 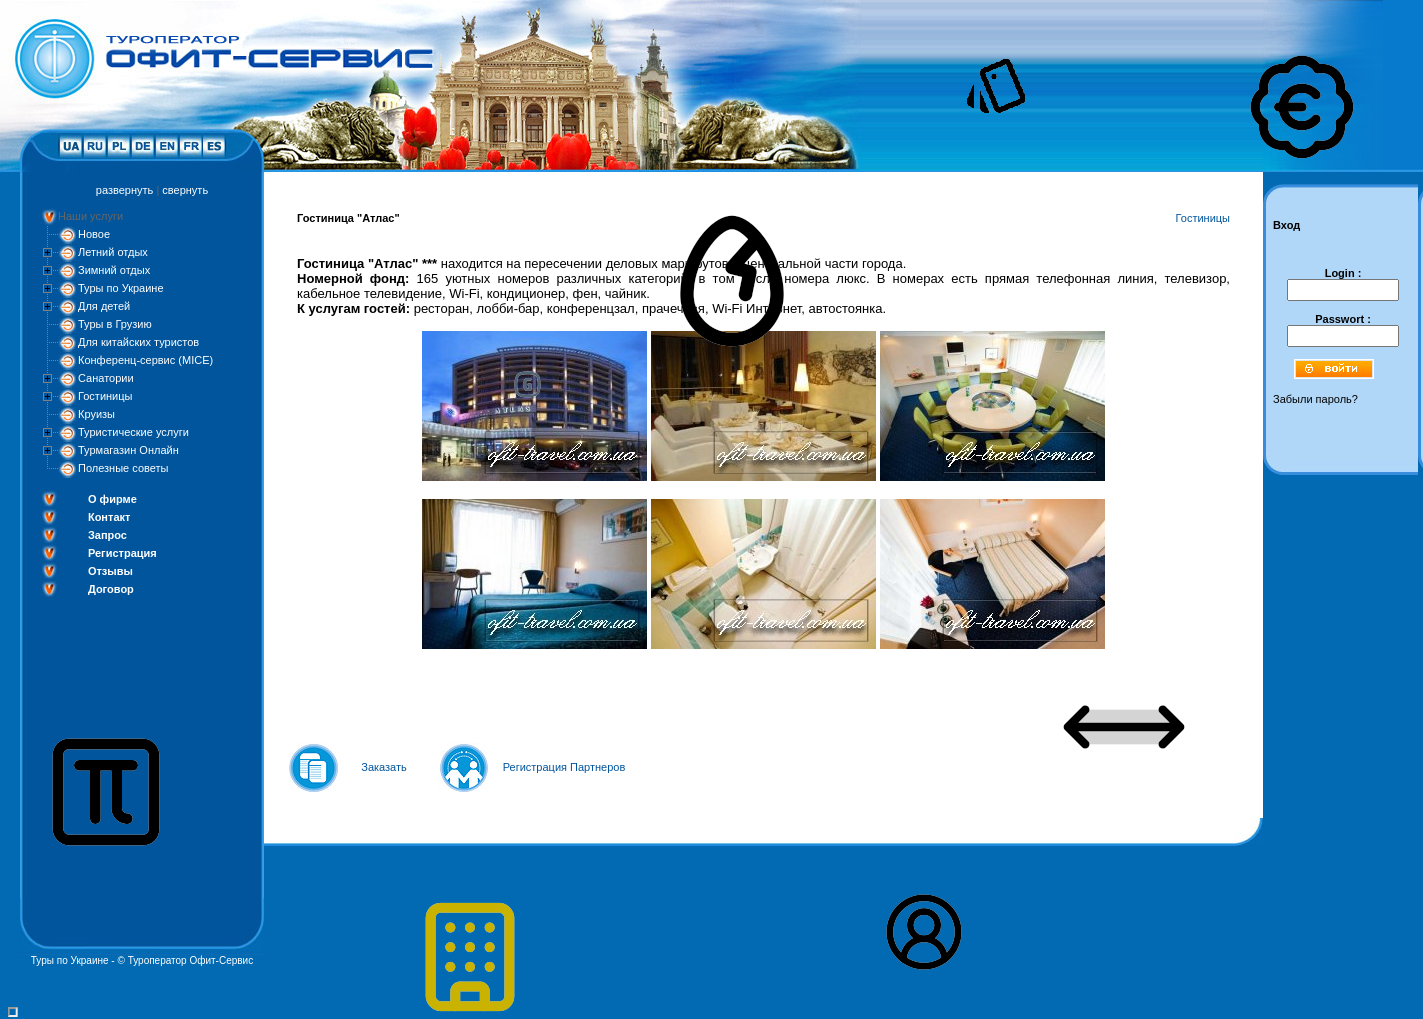 I want to click on access style or theme settings, so click(x=997, y=85).